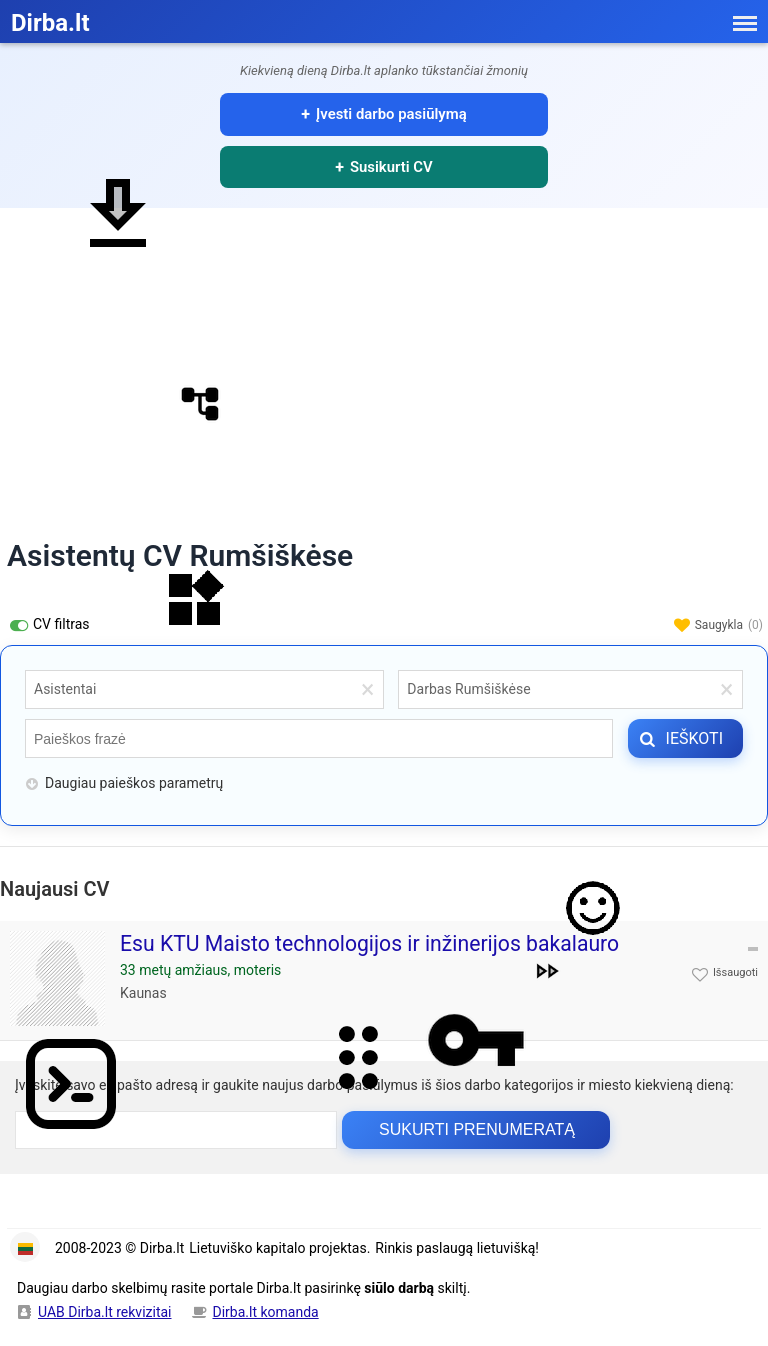  What do you see at coordinates (358, 1057) in the screenshot?
I see `drag to reorder this item` at bounding box center [358, 1057].